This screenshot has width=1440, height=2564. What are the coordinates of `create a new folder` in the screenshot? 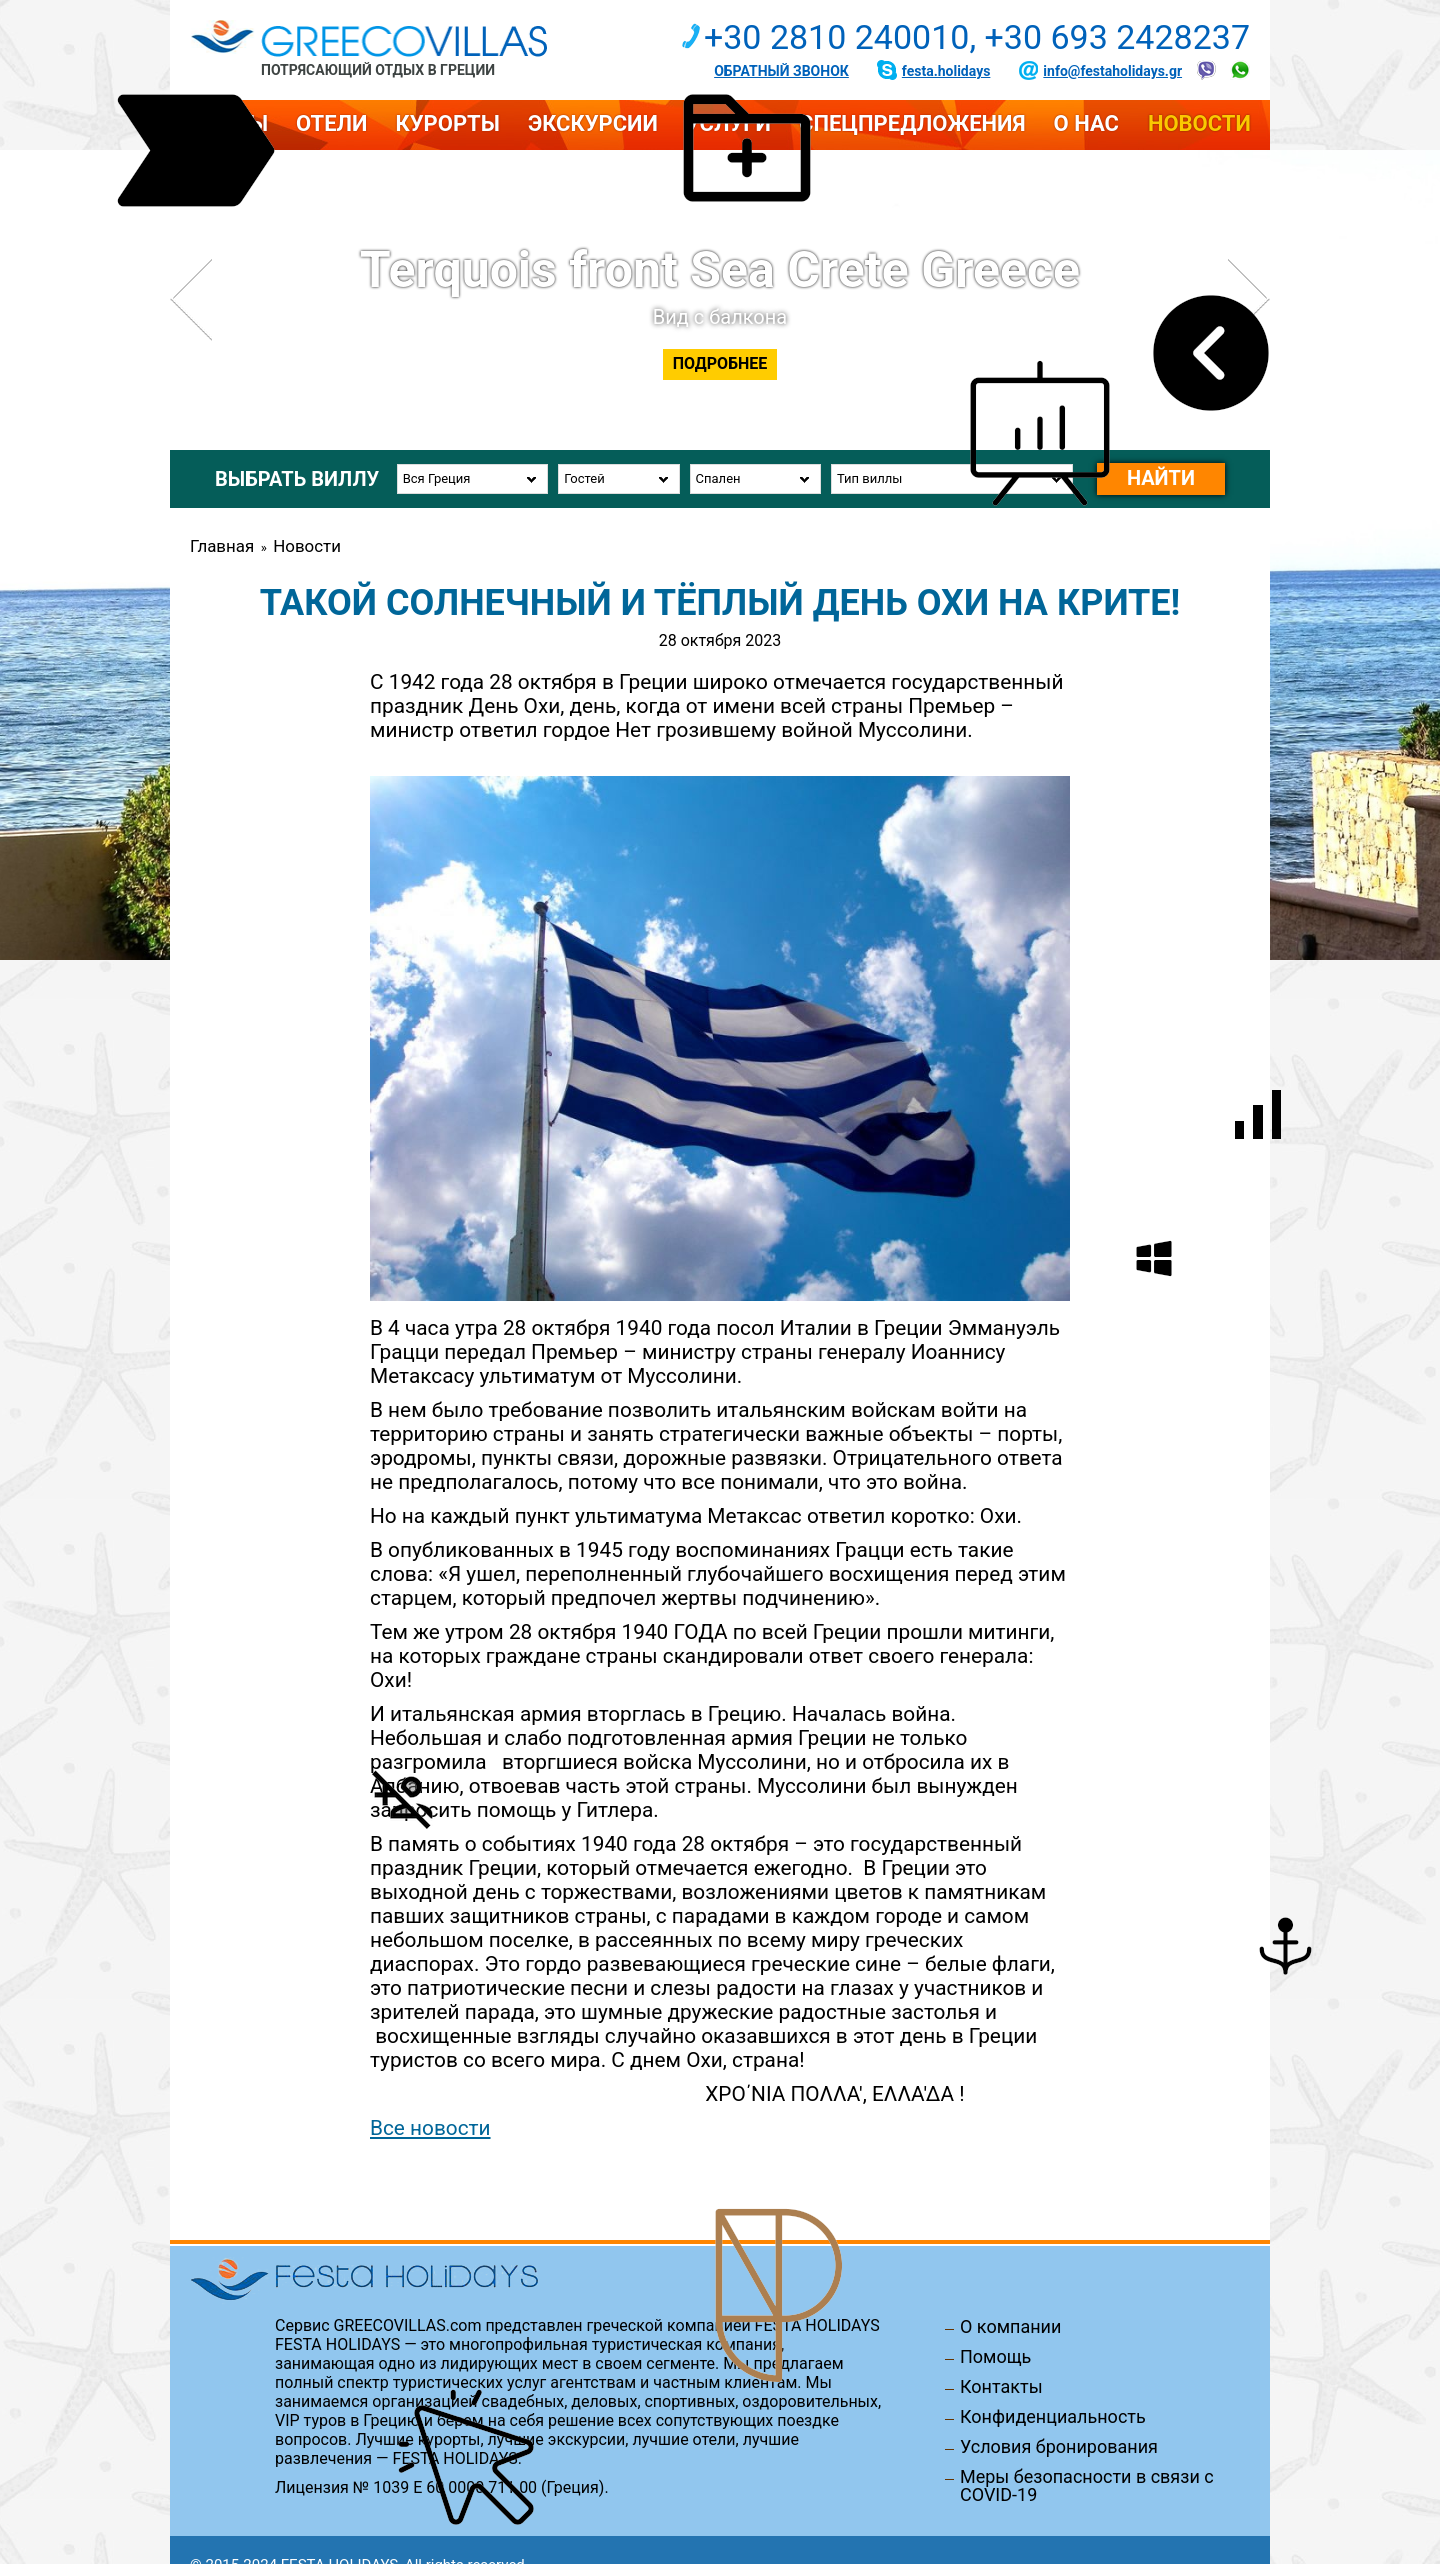 It's located at (747, 148).